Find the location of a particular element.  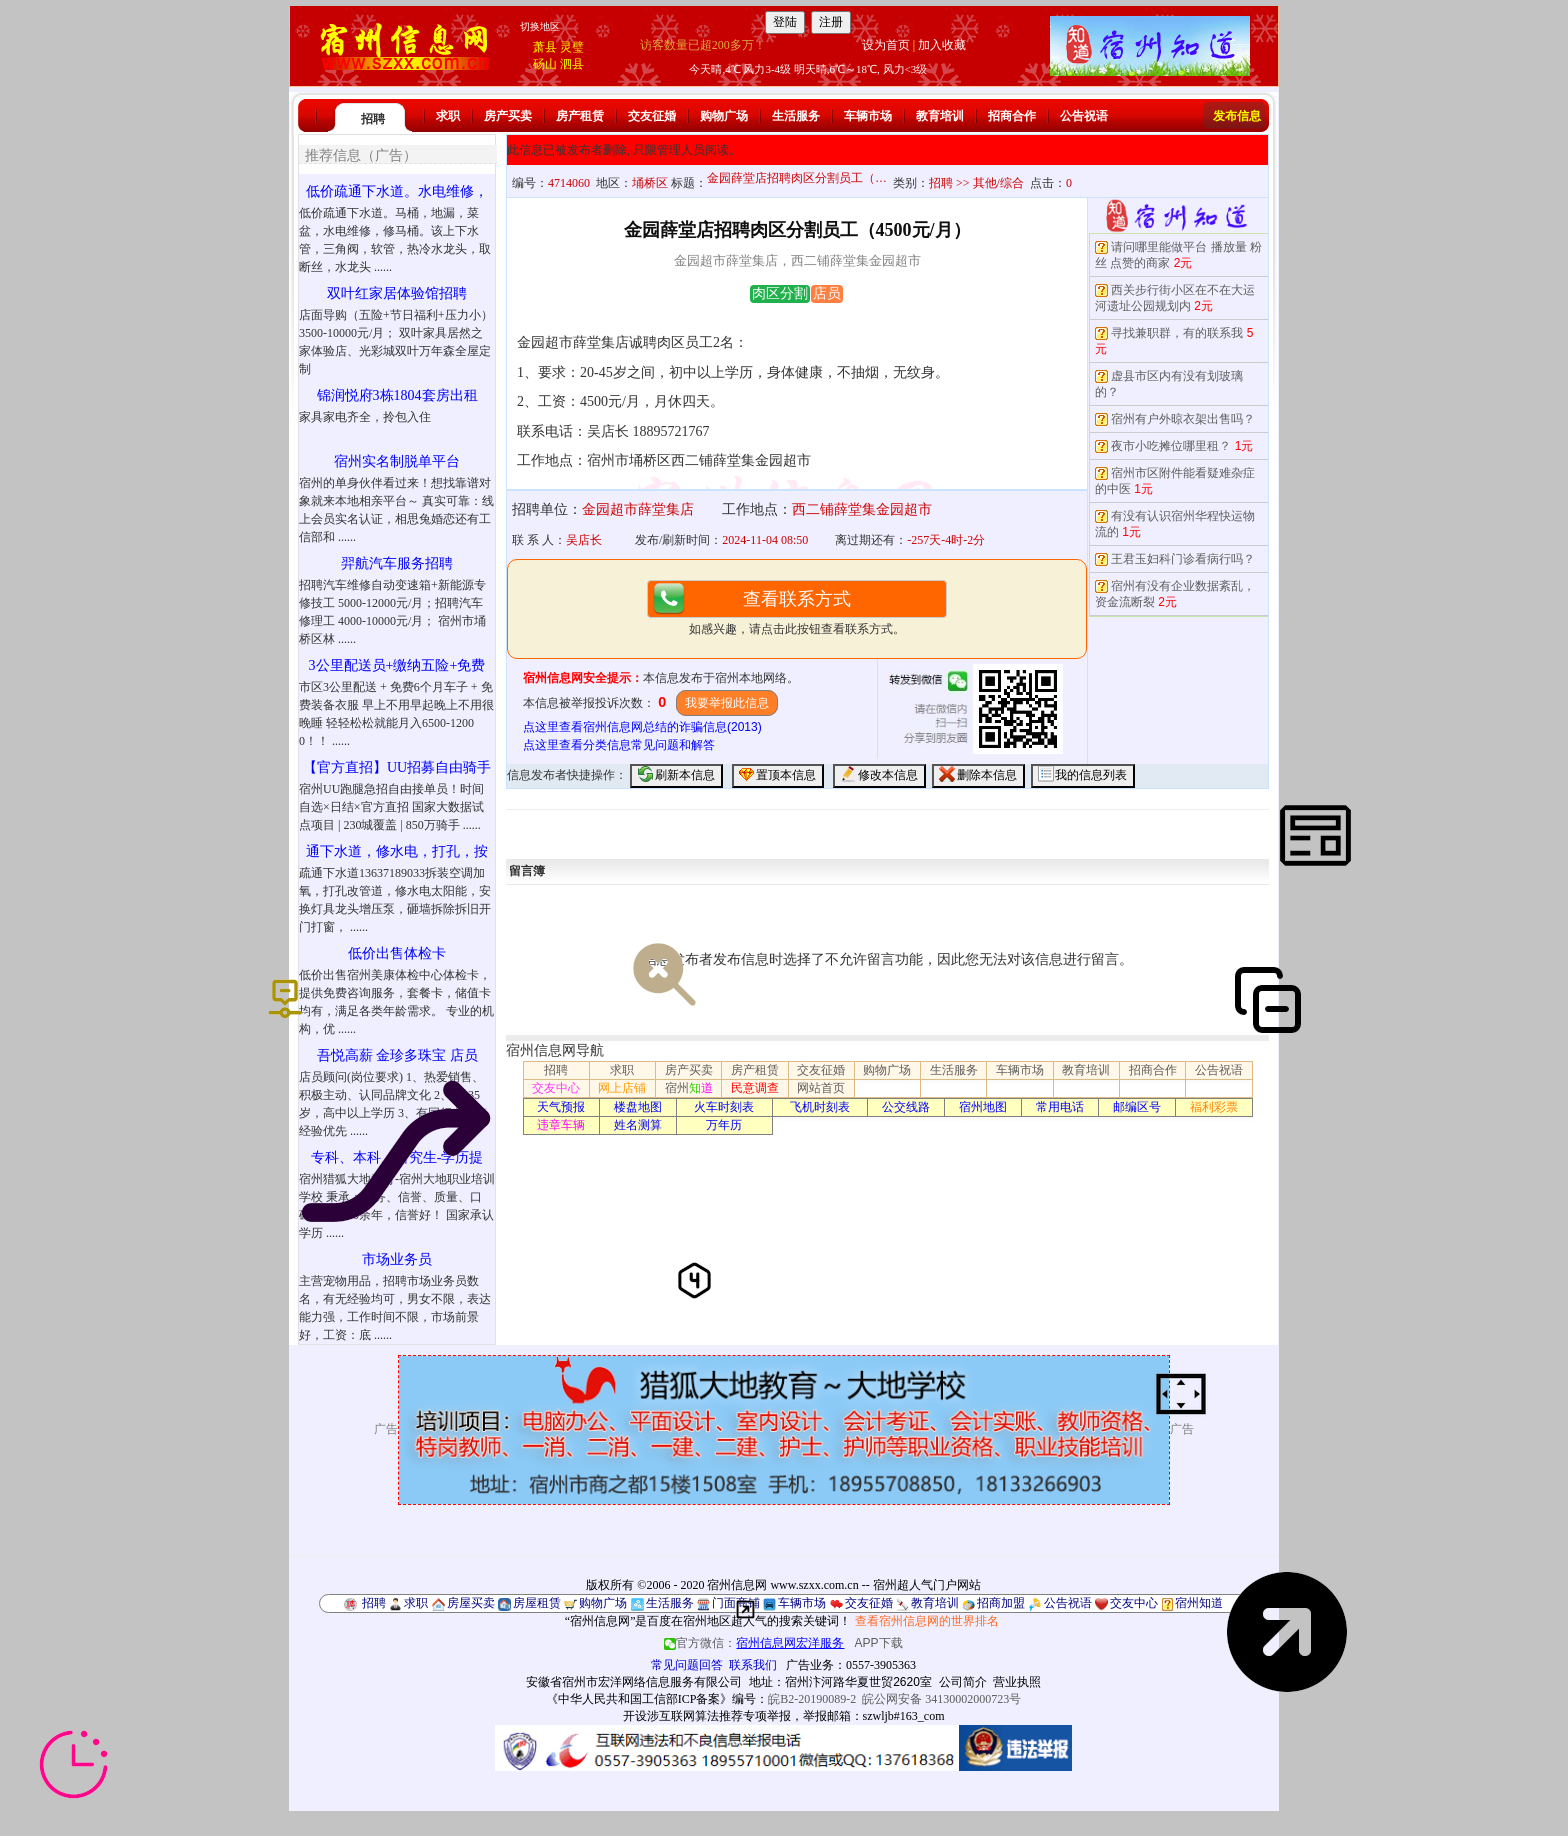

adjust display overscan or screen boundaries is located at coordinates (1181, 1394).